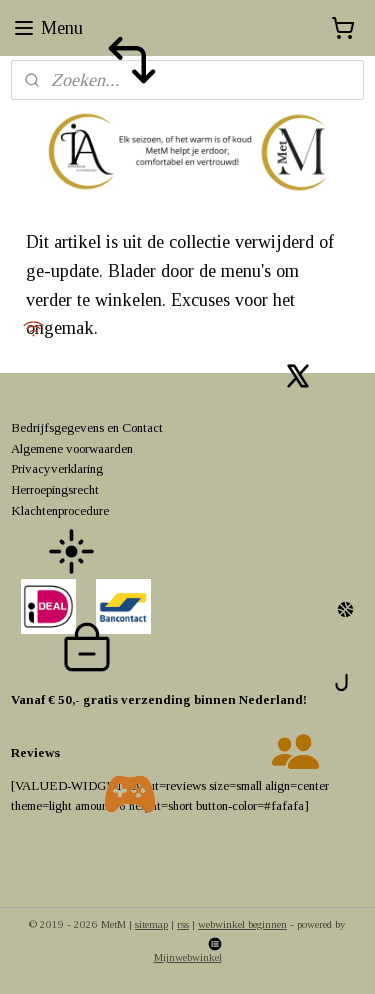 This screenshot has height=994, width=375. What do you see at coordinates (215, 944) in the screenshot?
I see `view list or menu options` at bounding box center [215, 944].